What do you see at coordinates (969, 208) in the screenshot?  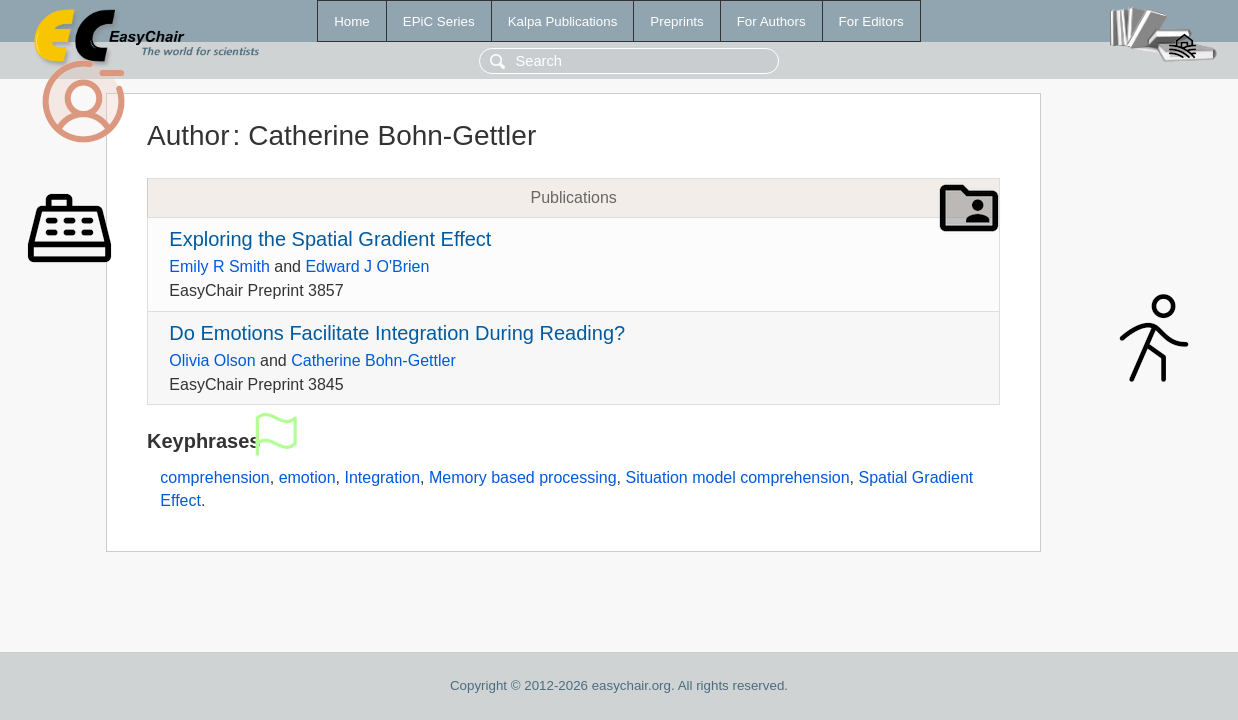 I see `access shared folder contents` at bounding box center [969, 208].